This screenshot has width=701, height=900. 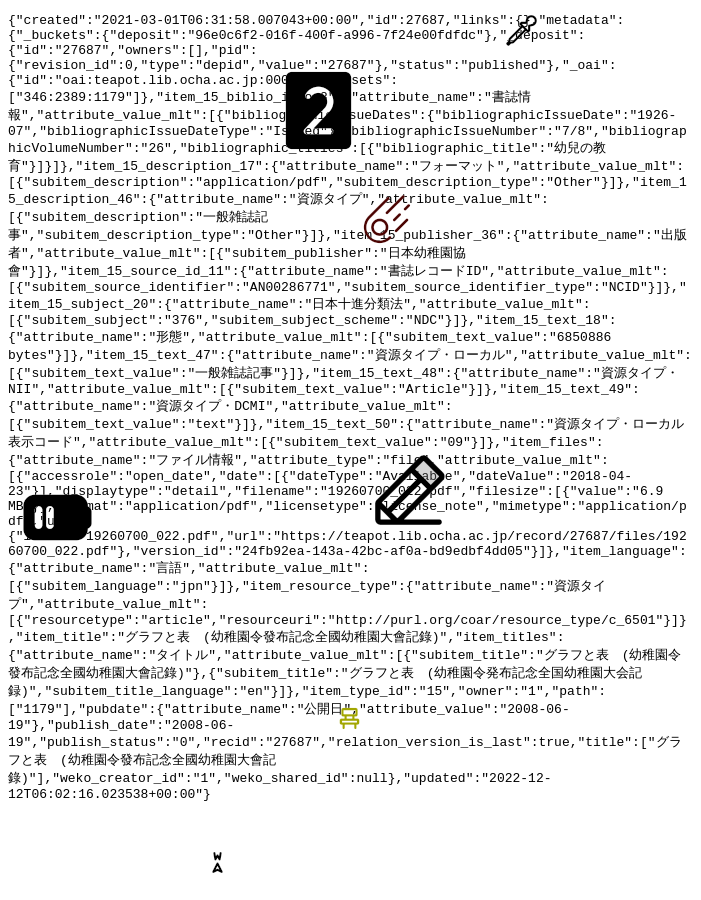 What do you see at coordinates (387, 220) in the screenshot?
I see `indicates a crash or system error` at bounding box center [387, 220].